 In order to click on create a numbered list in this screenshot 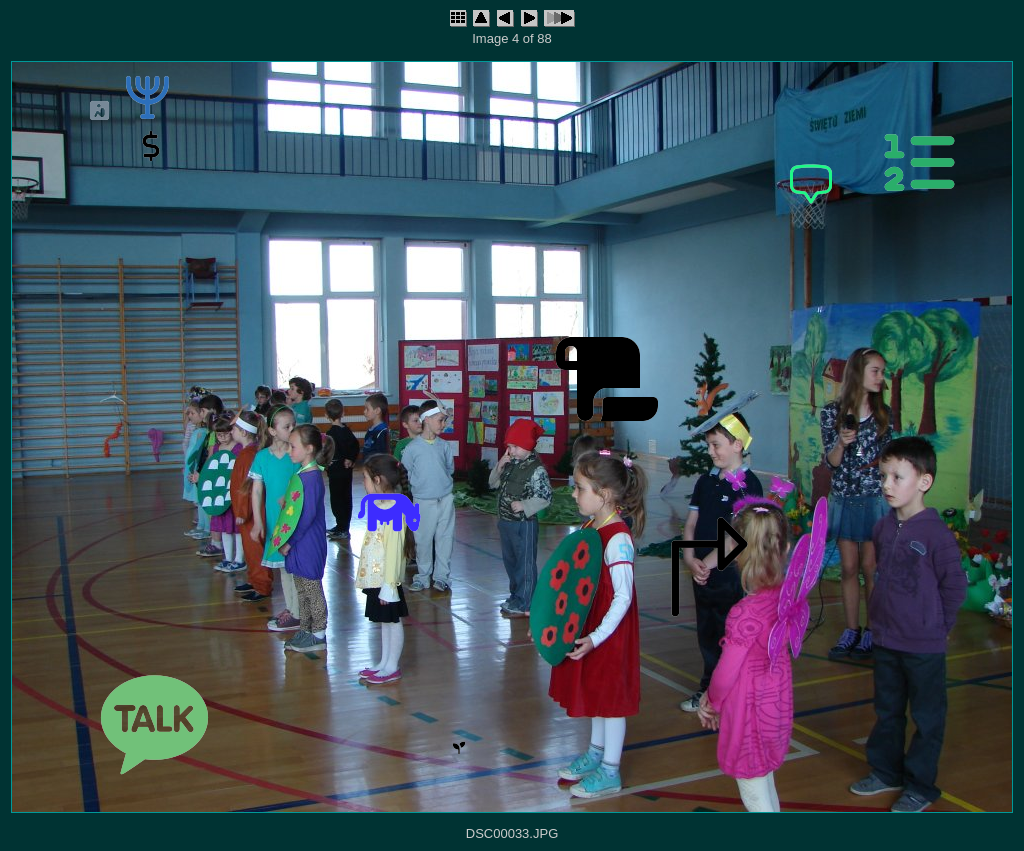, I will do `click(919, 162)`.